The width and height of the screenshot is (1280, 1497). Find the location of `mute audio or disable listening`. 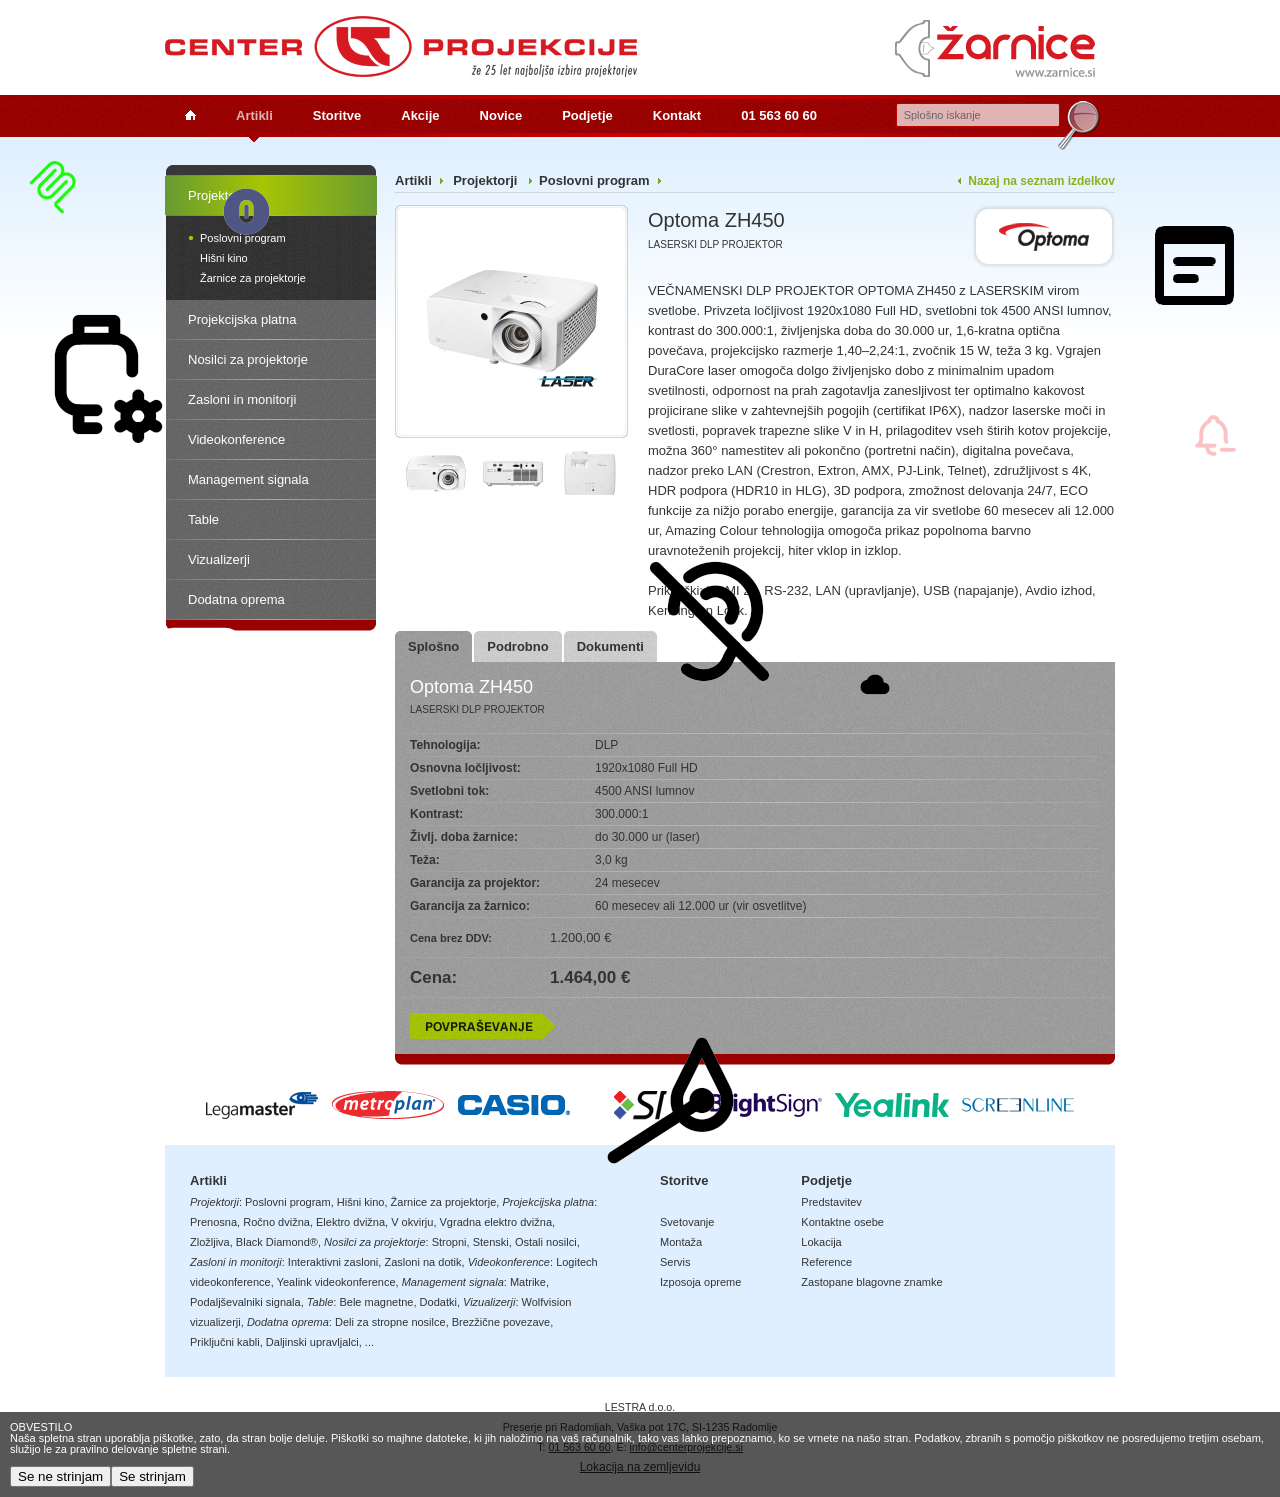

mute audio or disable listening is located at coordinates (709, 621).